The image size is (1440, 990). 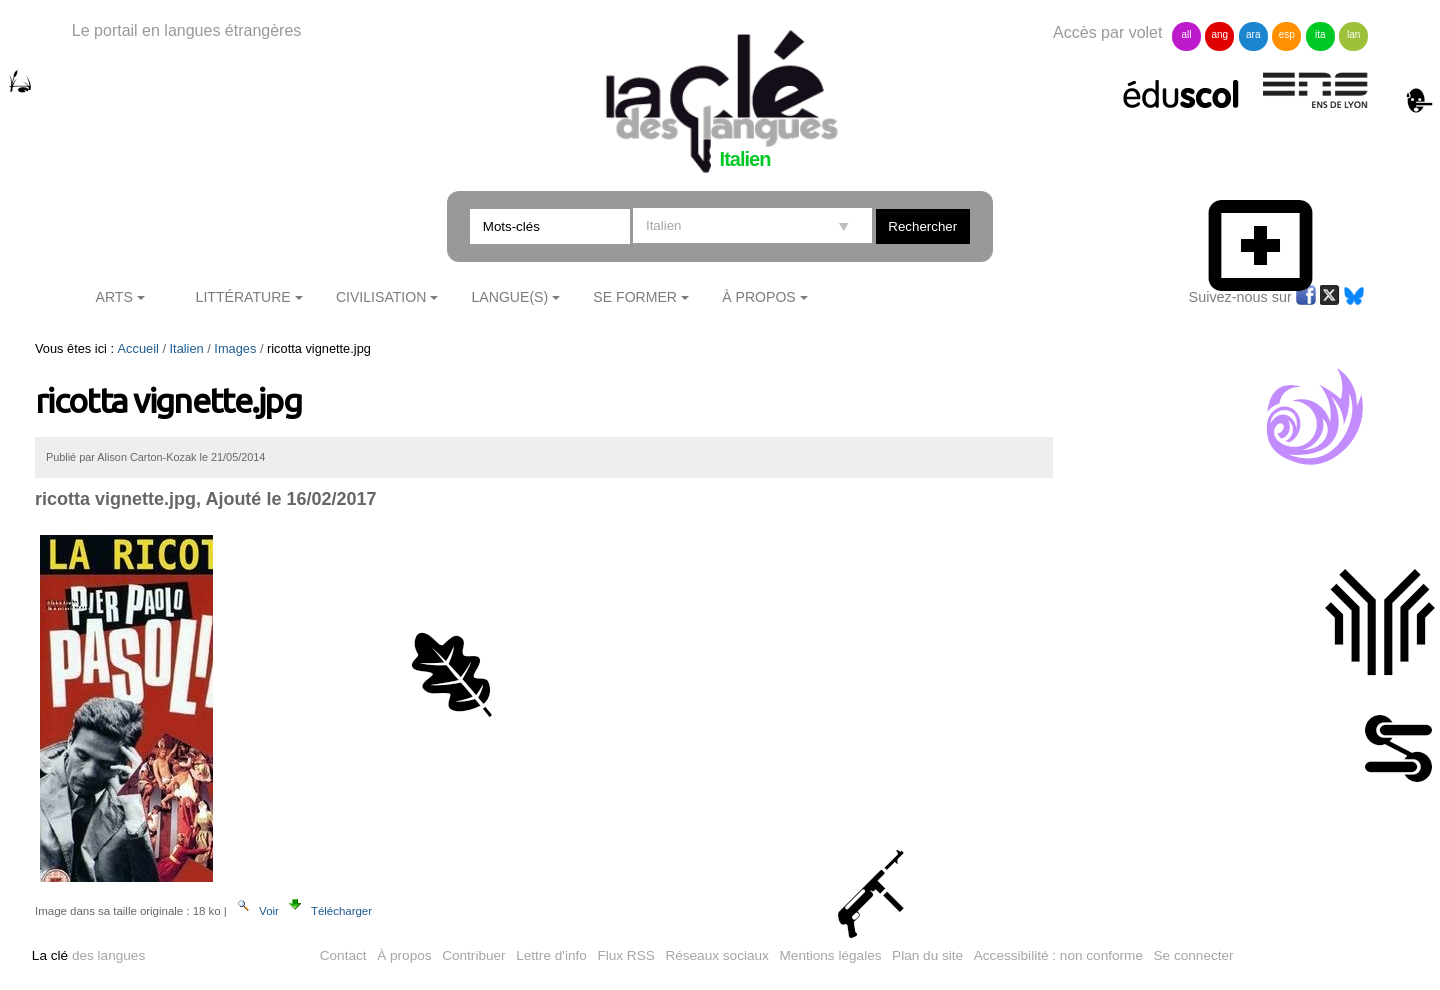 I want to click on indicates a fire or flame spell with spin effect in a game, so click(x=1315, y=416).